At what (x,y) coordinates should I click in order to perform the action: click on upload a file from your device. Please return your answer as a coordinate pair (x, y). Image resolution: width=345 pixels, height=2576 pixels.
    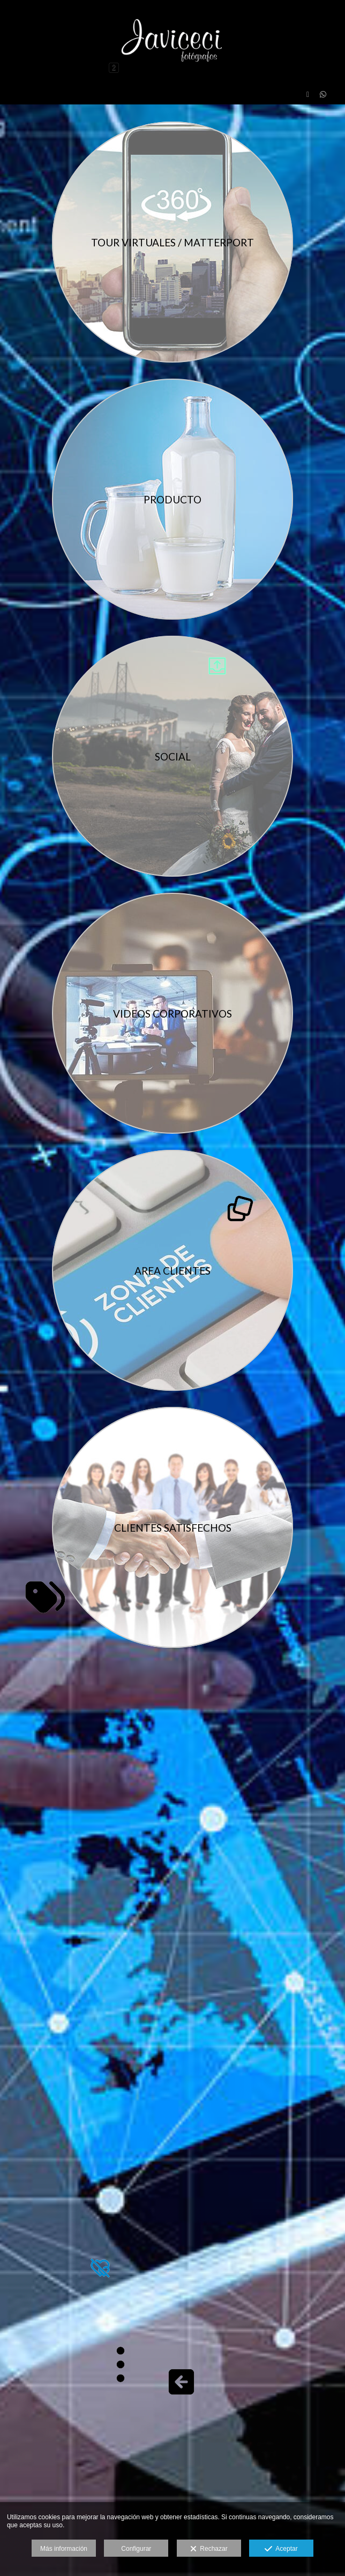
    Looking at the image, I should click on (217, 666).